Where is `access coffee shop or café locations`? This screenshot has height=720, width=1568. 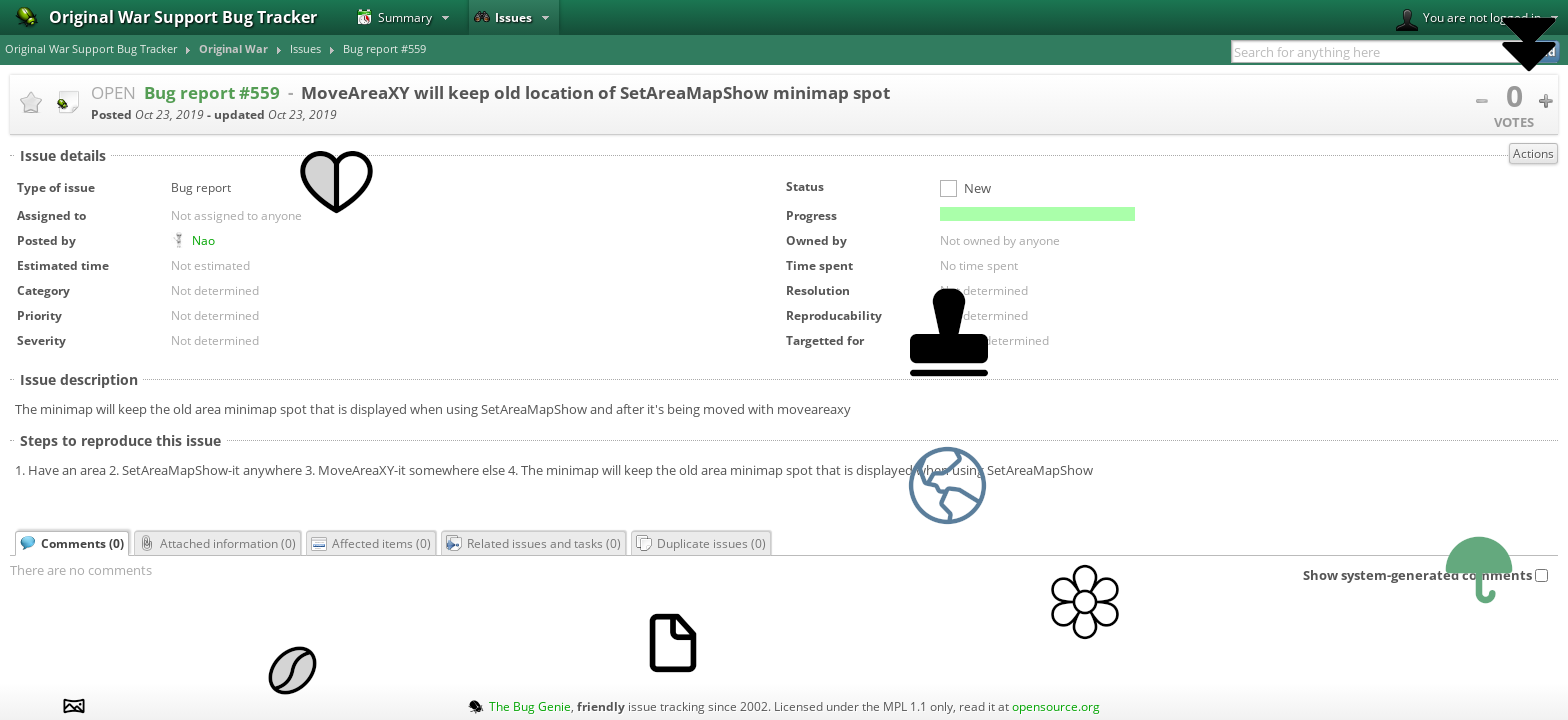
access coffee shop or café locations is located at coordinates (292, 670).